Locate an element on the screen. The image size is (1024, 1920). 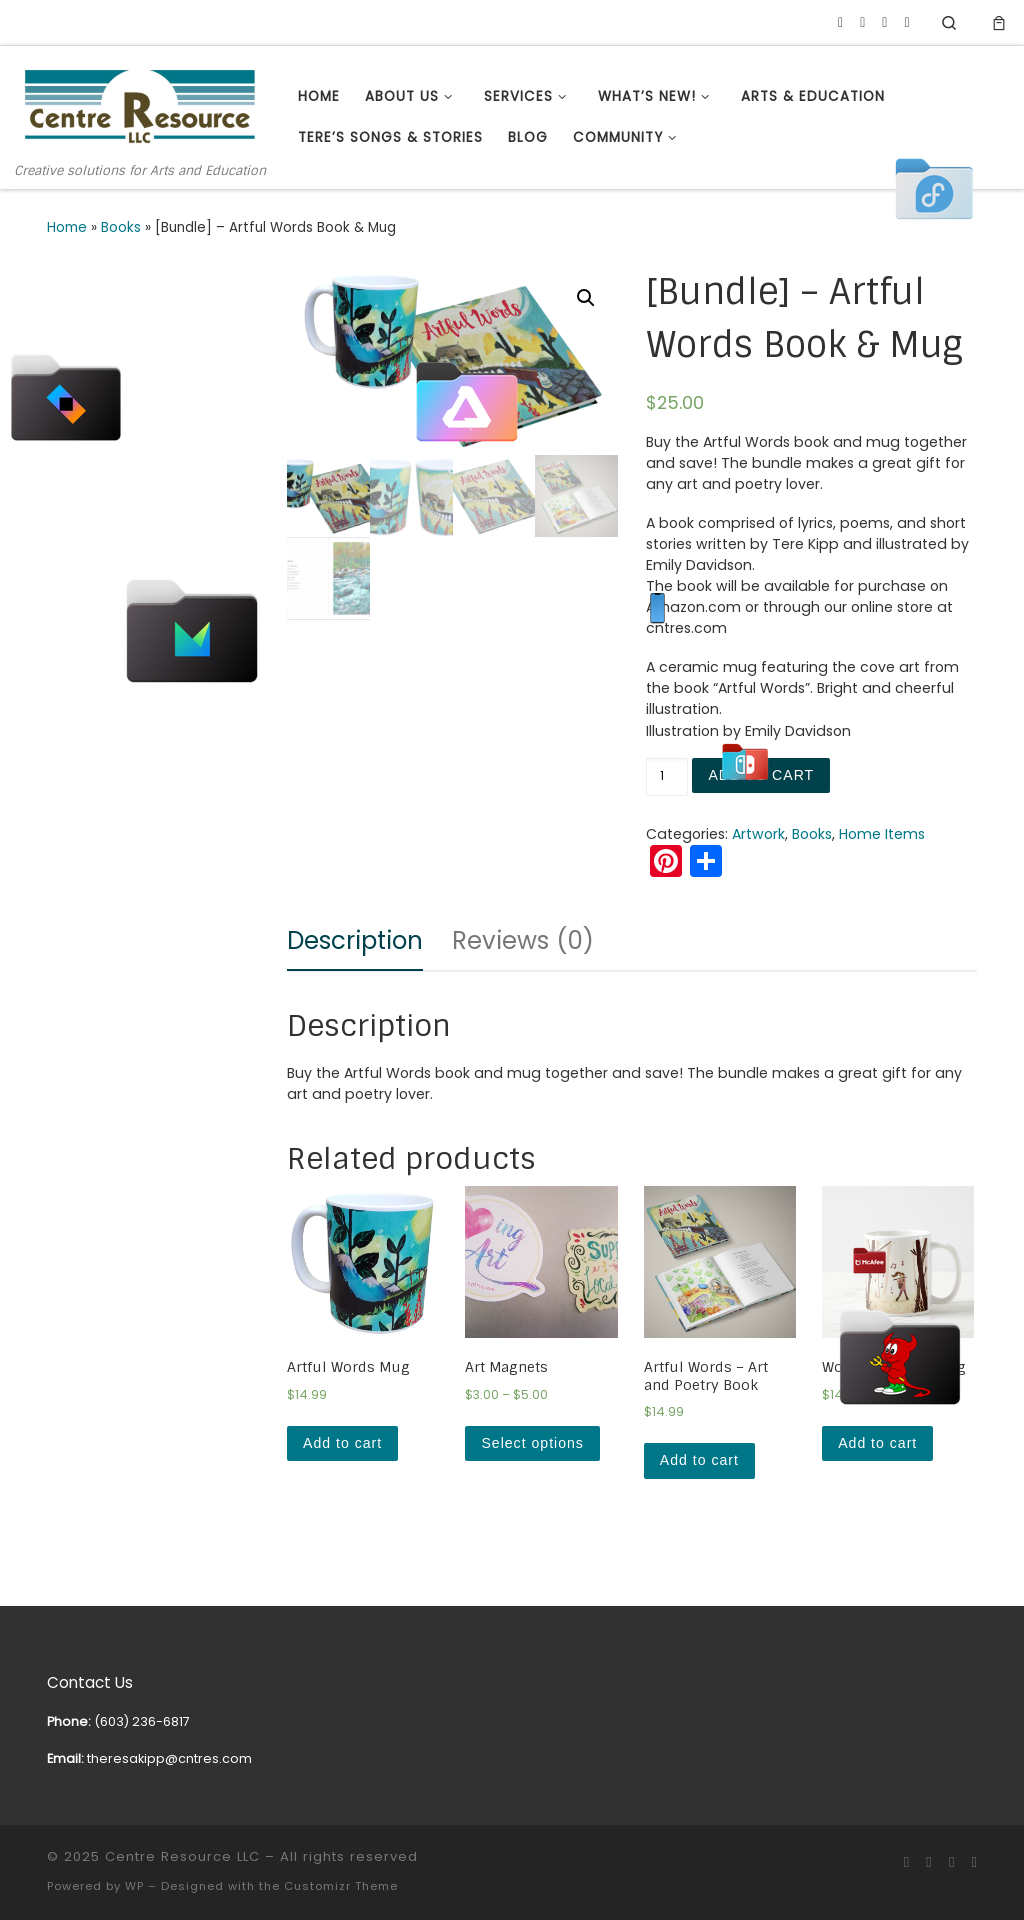
folder containing fedora linux system files is located at coordinates (934, 191).